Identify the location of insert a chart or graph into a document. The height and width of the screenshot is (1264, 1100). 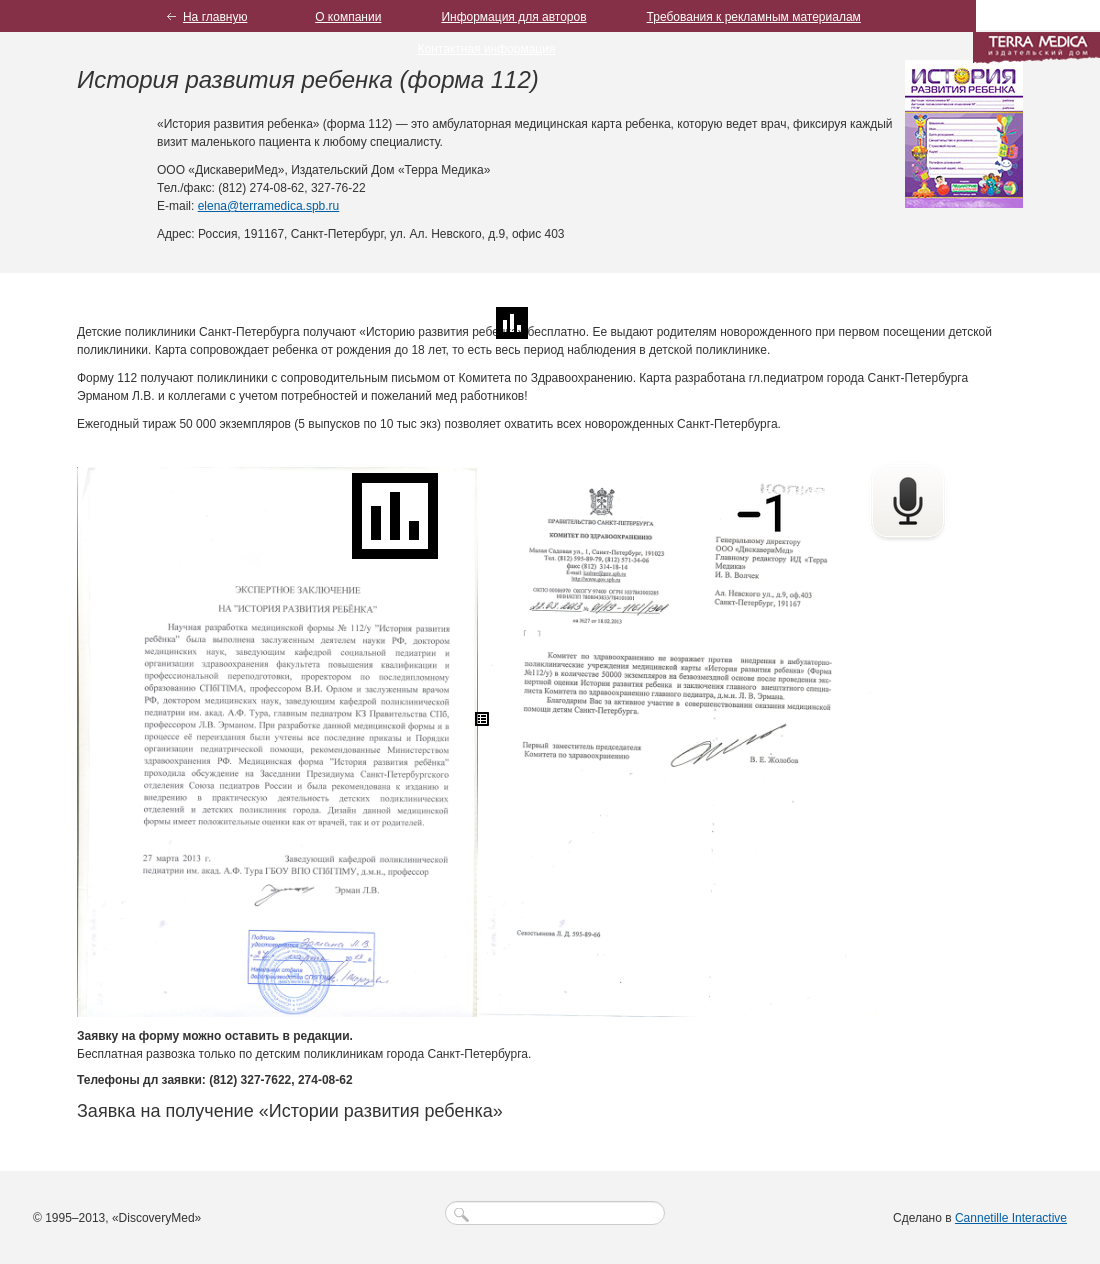
(512, 323).